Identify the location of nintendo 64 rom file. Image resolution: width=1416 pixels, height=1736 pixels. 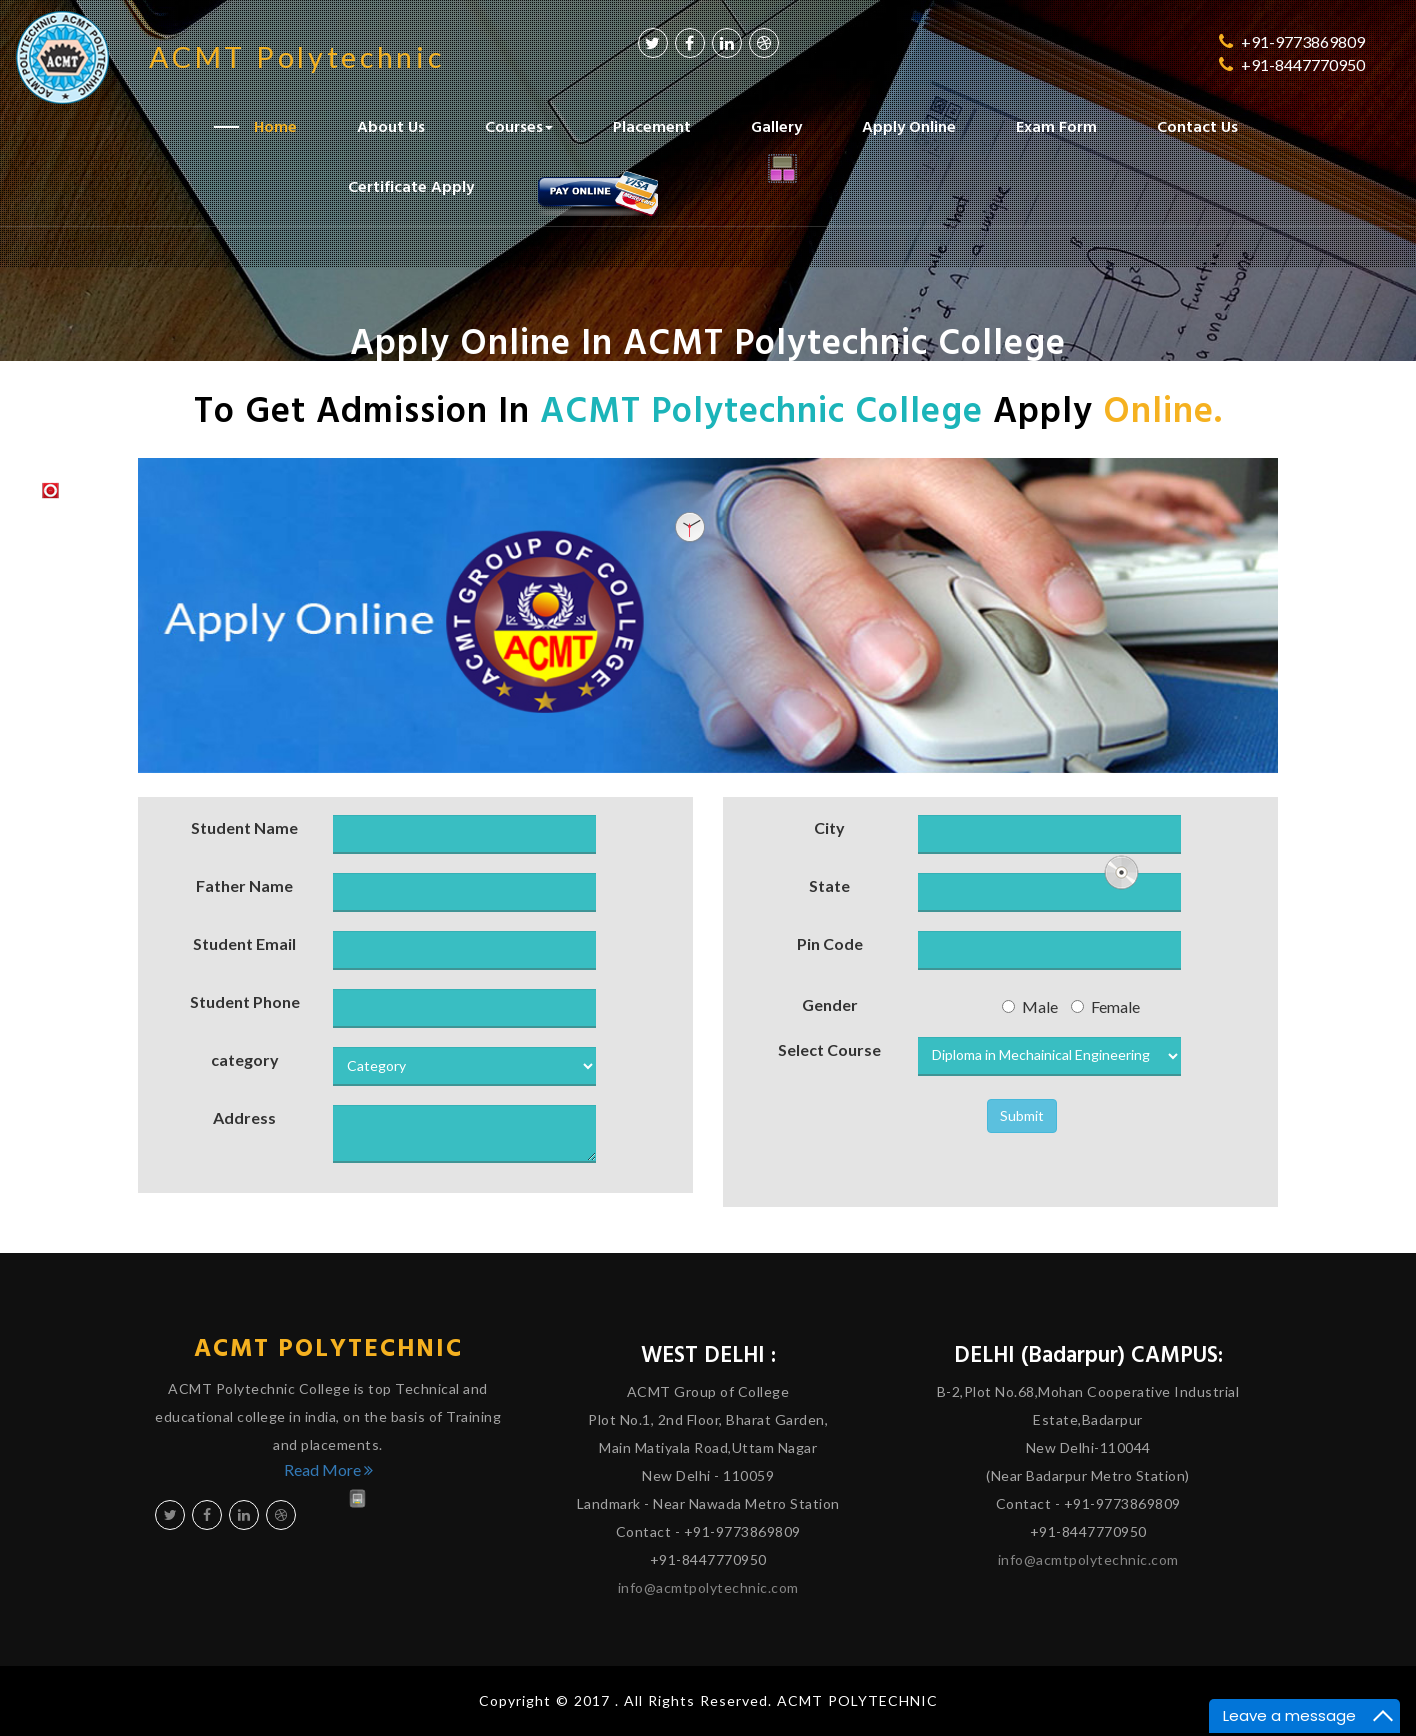
(357, 1498).